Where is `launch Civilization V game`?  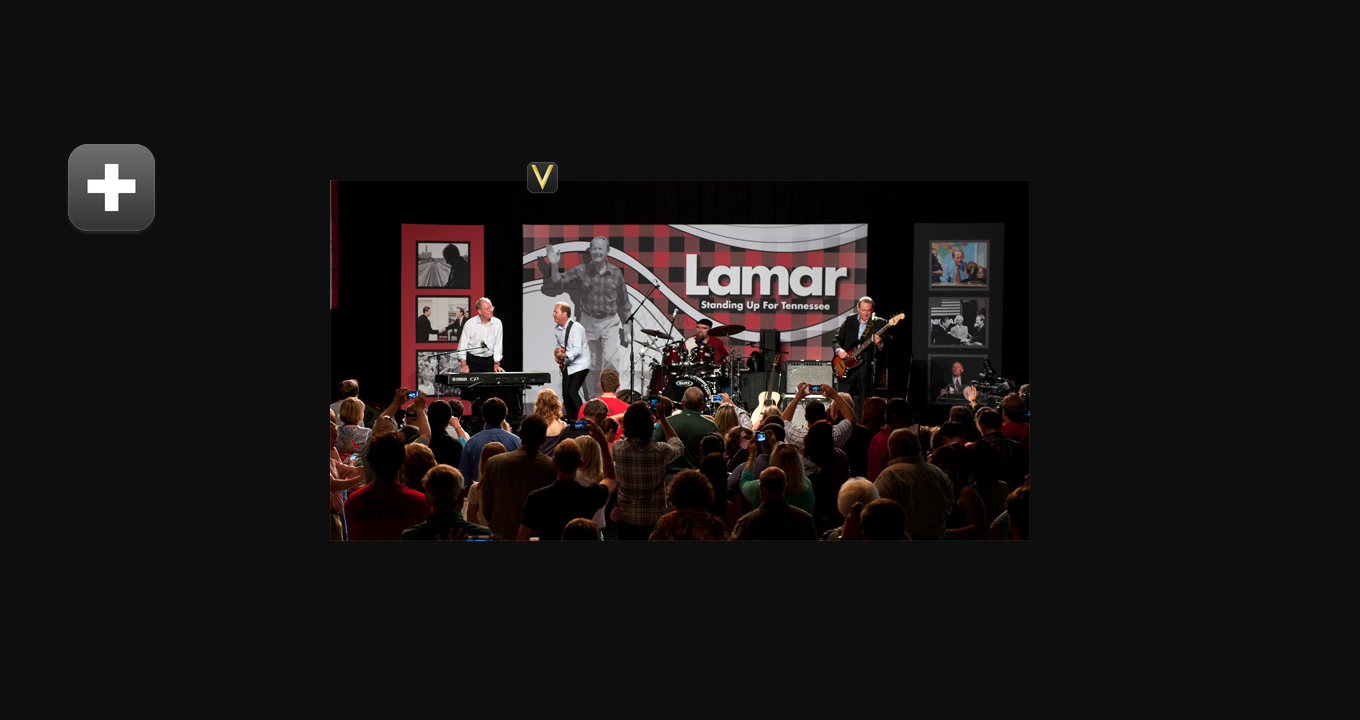 launch Civilization V game is located at coordinates (542, 177).